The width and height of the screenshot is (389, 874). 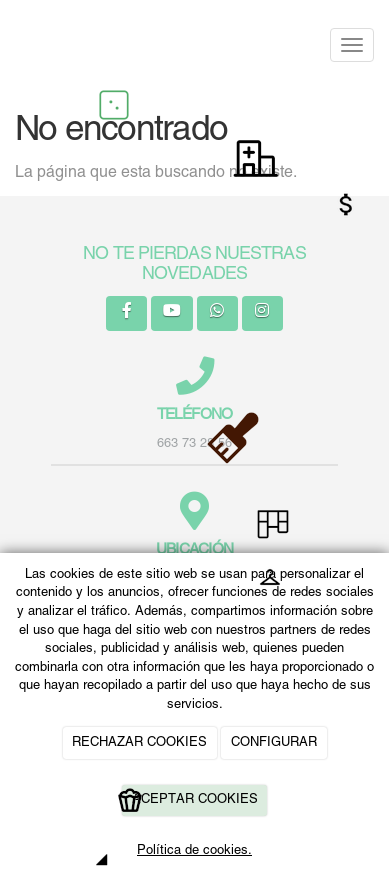 What do you see at coordinates (346, 204) in the screenshot?
I see `view pricing or payment details` at bounding box center [346, 204].